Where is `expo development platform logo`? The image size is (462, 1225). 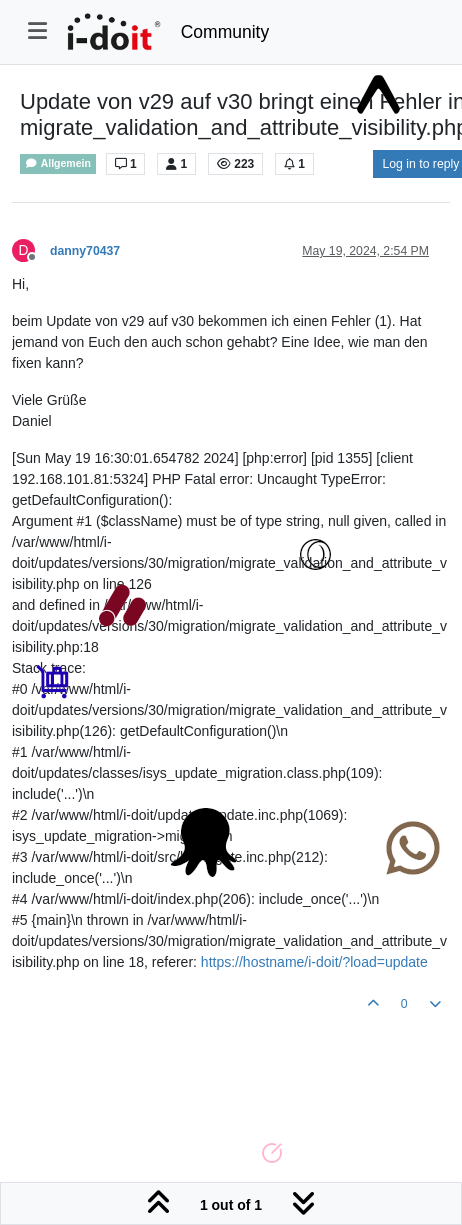
expo development platform logo is located at coordinates (378, 94).